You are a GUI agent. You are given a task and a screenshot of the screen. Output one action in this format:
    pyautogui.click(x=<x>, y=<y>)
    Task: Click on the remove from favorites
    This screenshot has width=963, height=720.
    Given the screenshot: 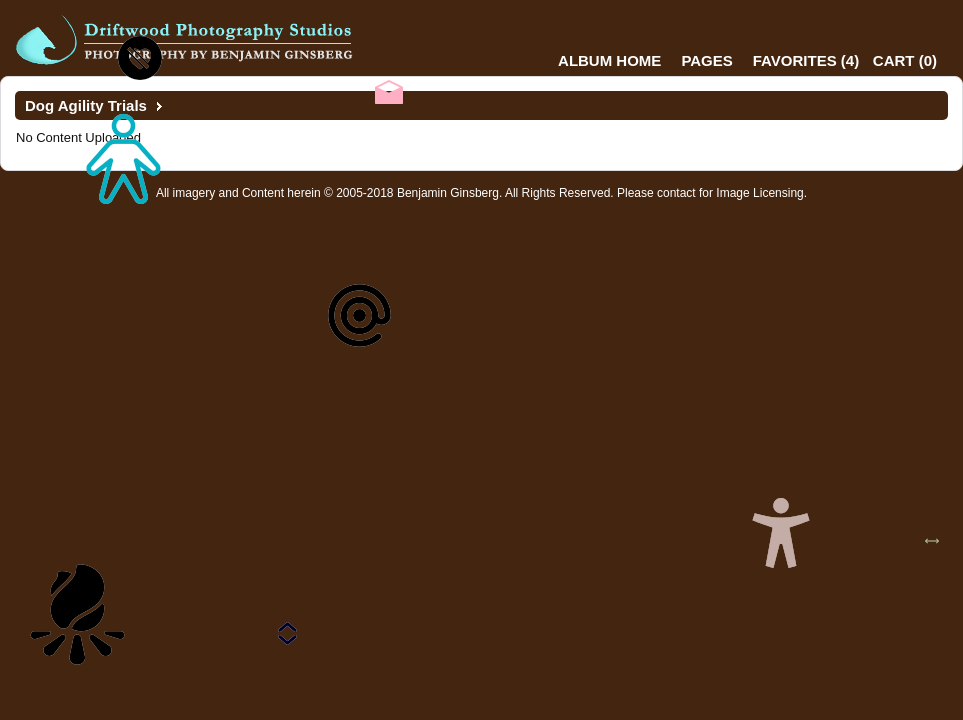 What is the action you would take?
    pyautogui.click(x=140, y=58)
    